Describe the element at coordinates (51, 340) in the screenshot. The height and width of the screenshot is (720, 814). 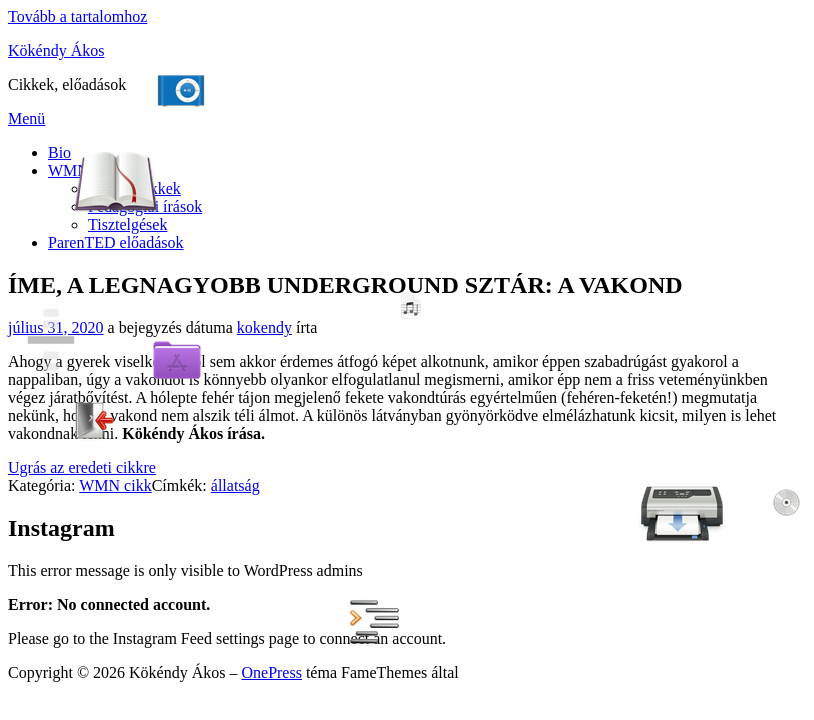
I see `switch to continuous scroll view` at that location.